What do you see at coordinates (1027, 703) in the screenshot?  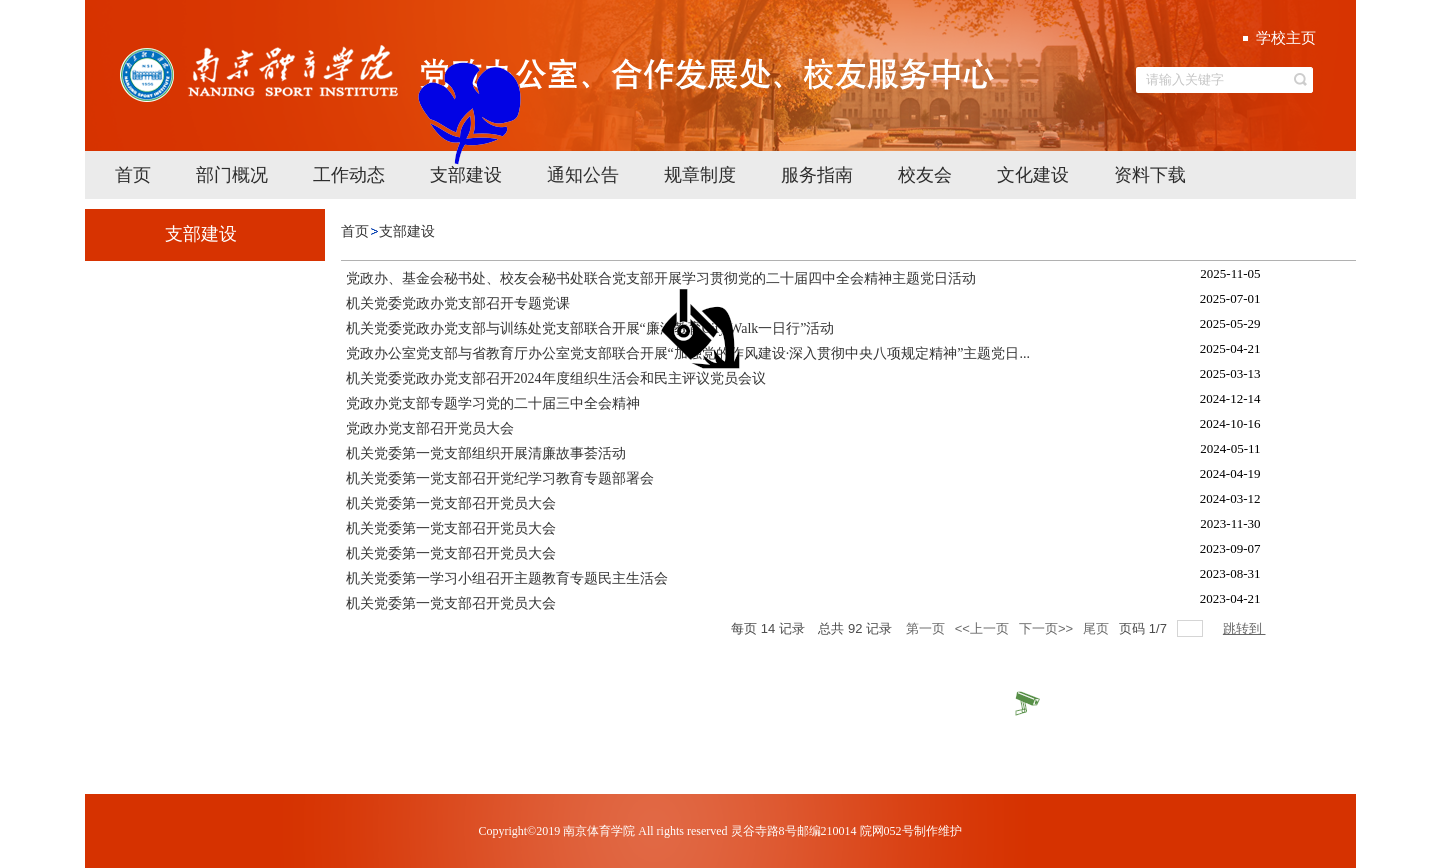 I see `access security camera footage` at bounding box center [1027, 703].